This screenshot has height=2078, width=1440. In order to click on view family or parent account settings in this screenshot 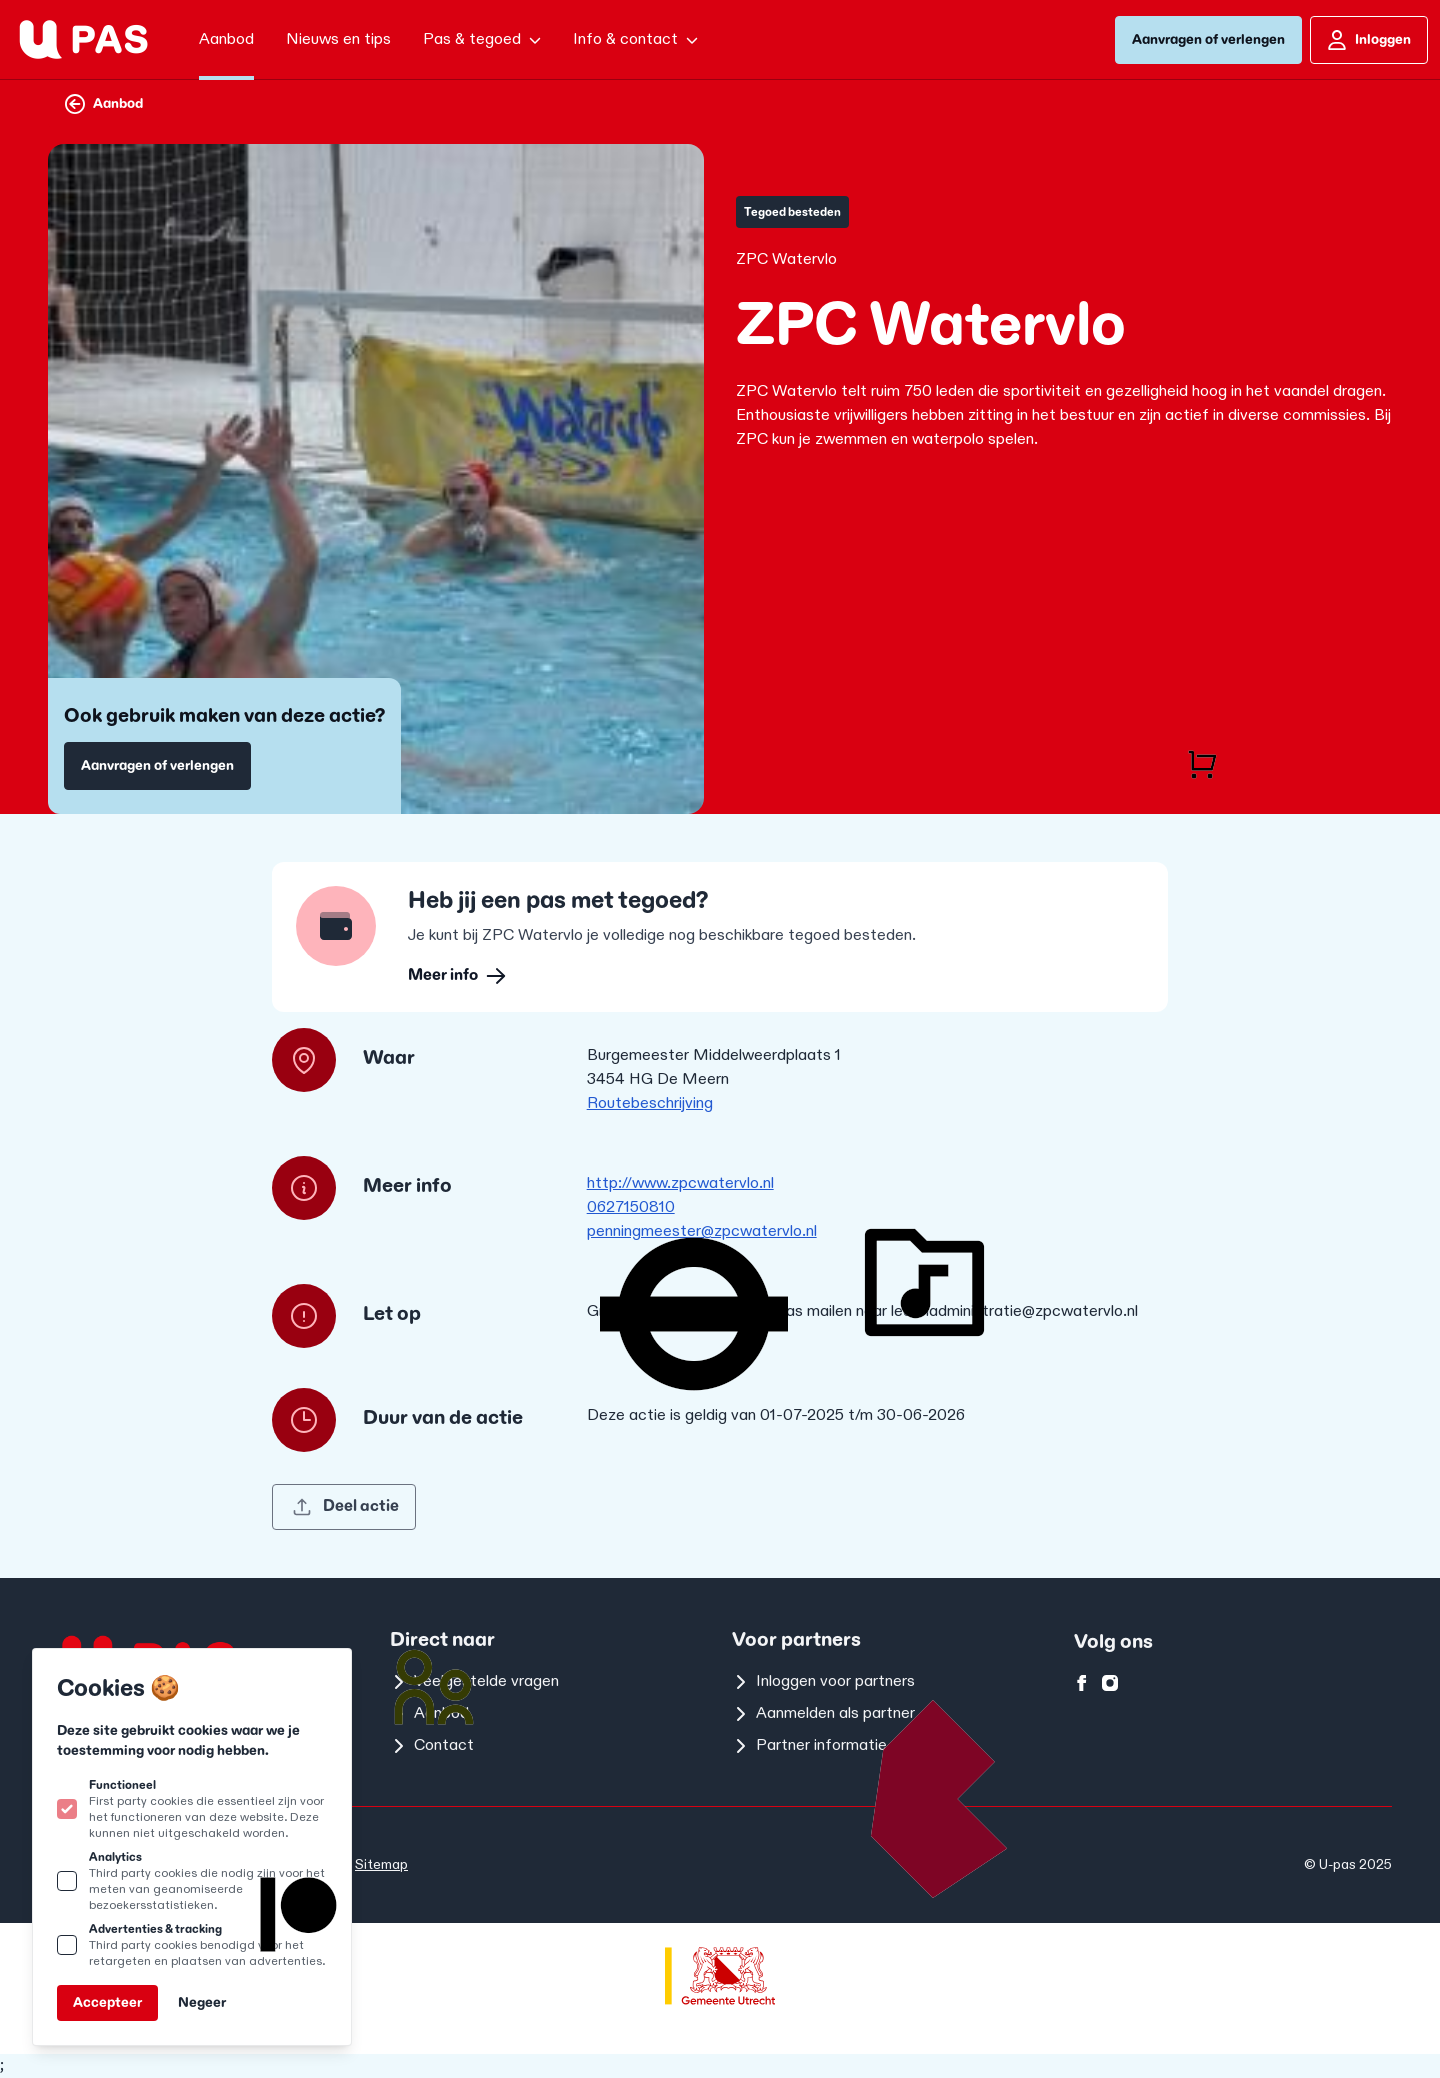, I will do `click(434, 1689)`.